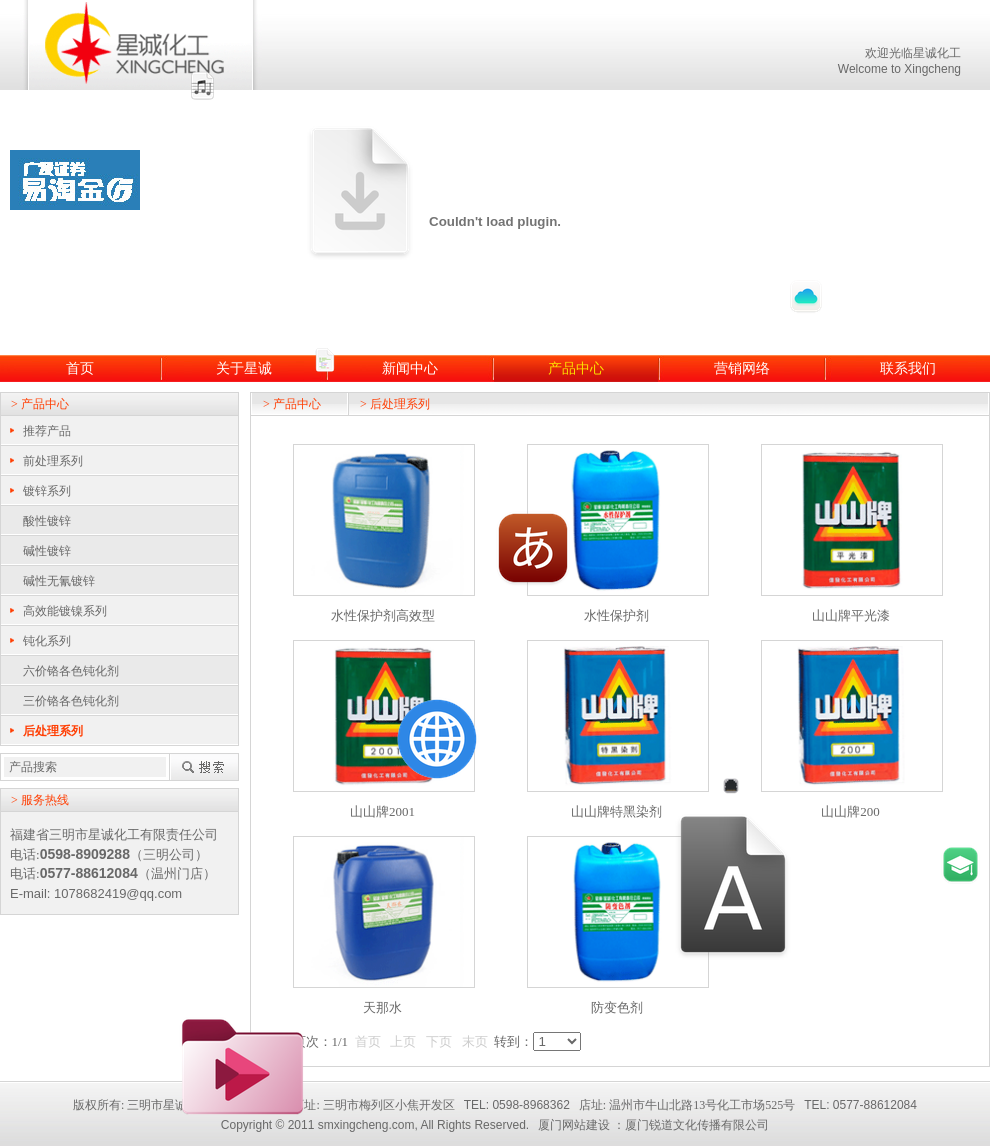 This screenshot has height=1146, width=990. I want to click on a melody or music audio file, so click(202, 85).